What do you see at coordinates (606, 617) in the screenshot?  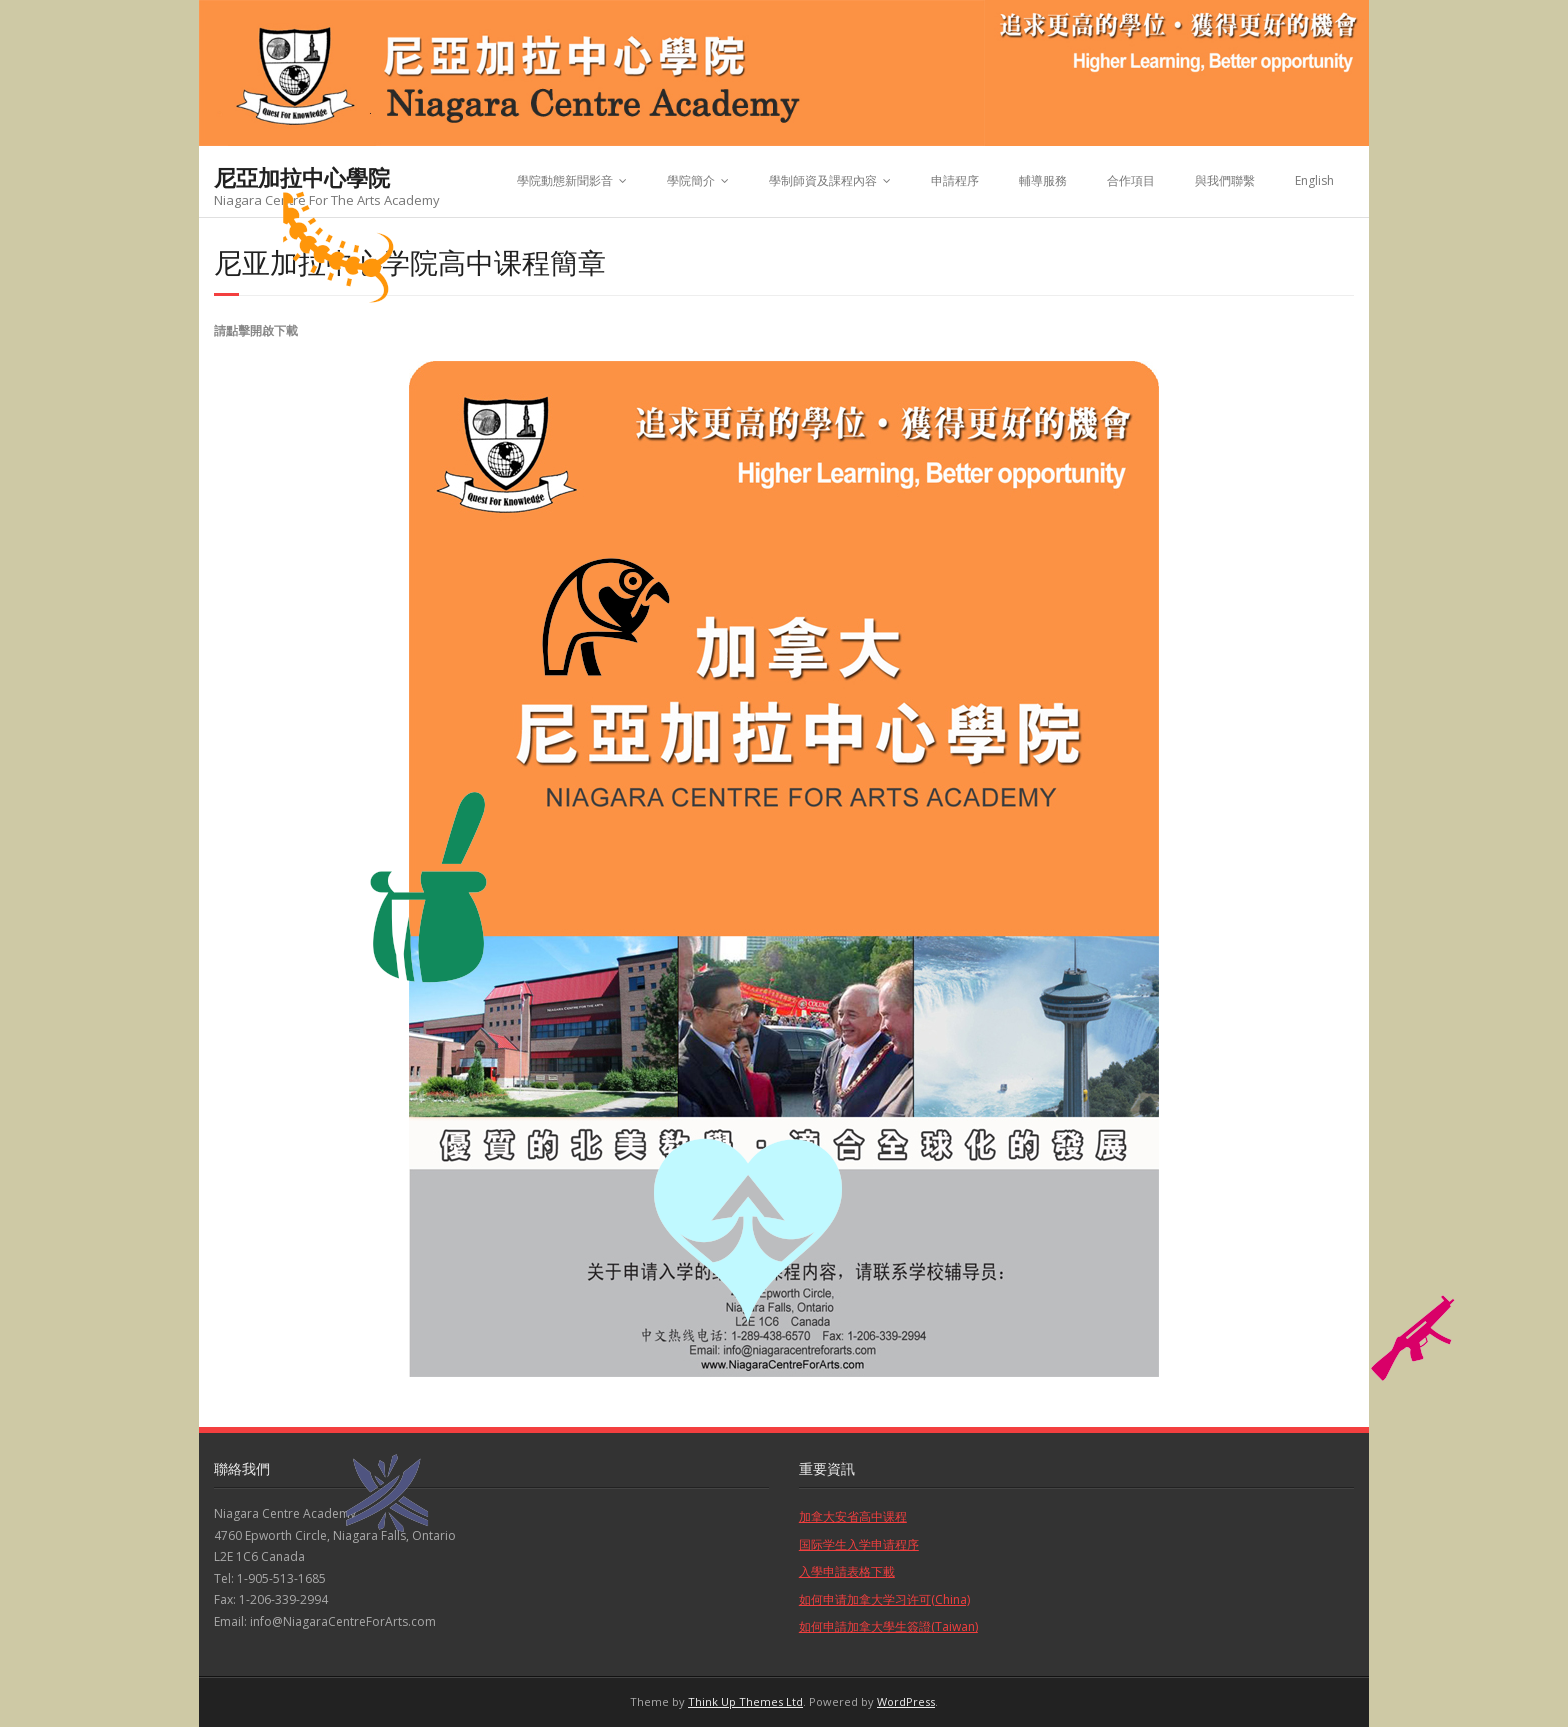 I see `egyptian mythology or ancient egypt themed content` at bounding box center [606, 617].